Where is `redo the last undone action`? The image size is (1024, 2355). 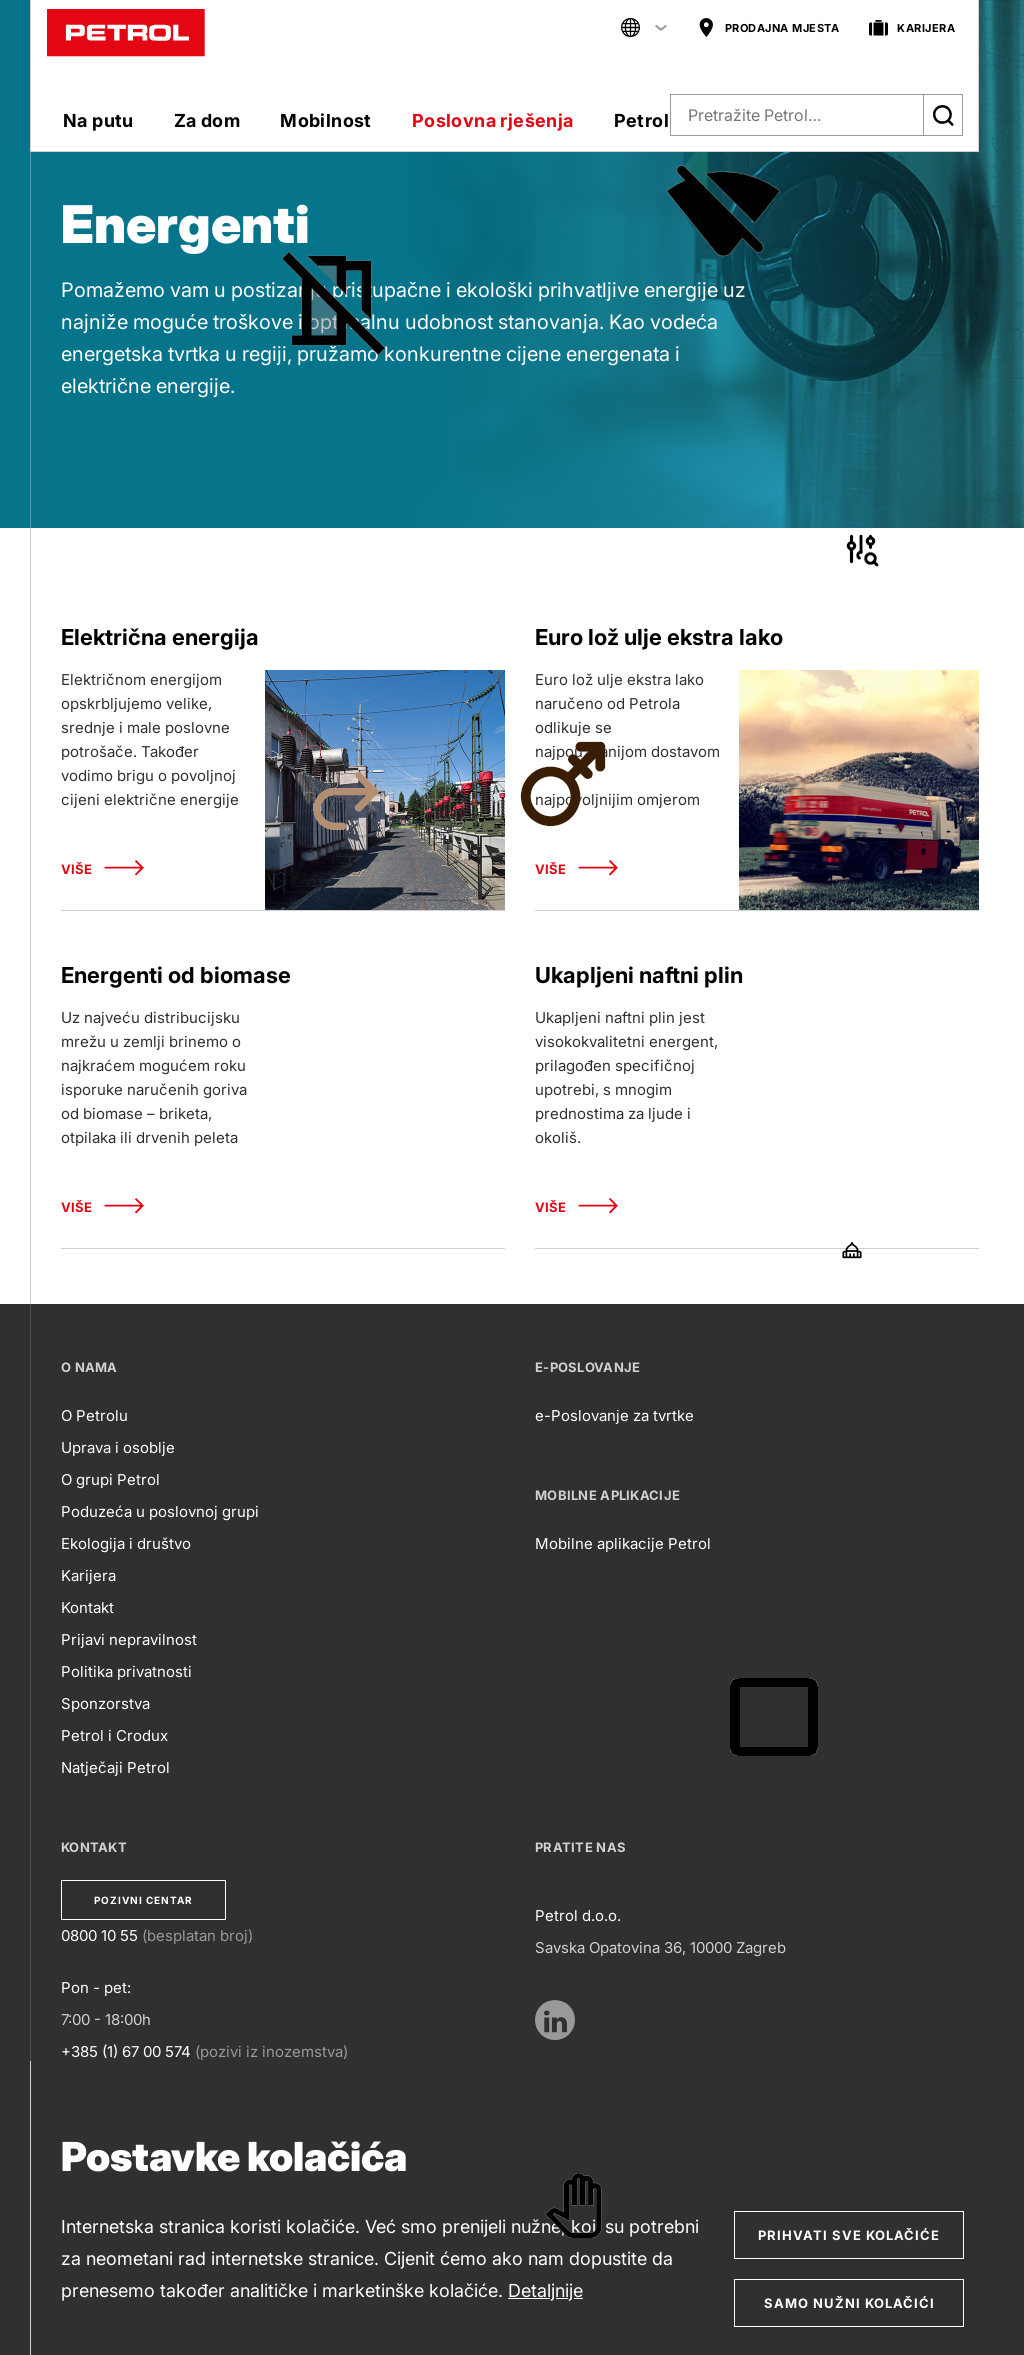
redo the last undone action is located at coordinates (346, 802).